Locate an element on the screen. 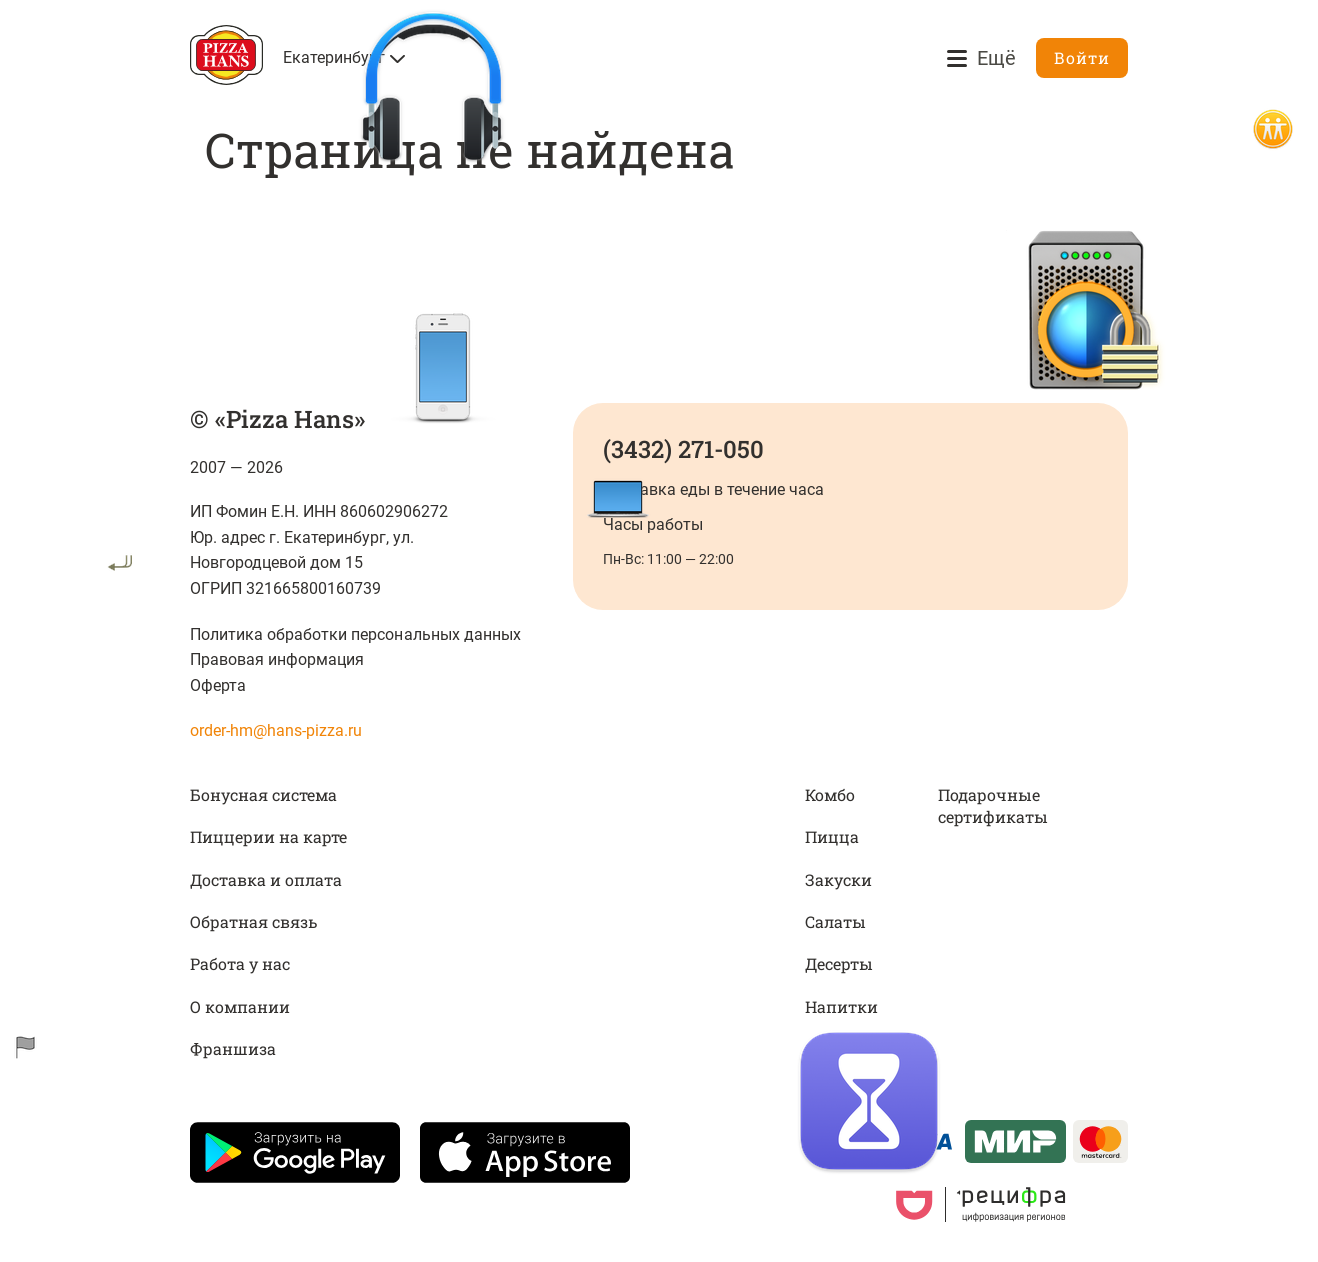 This screenshot has height=1262, width=1318. open find my friends is located at coordinates (1273, 129).